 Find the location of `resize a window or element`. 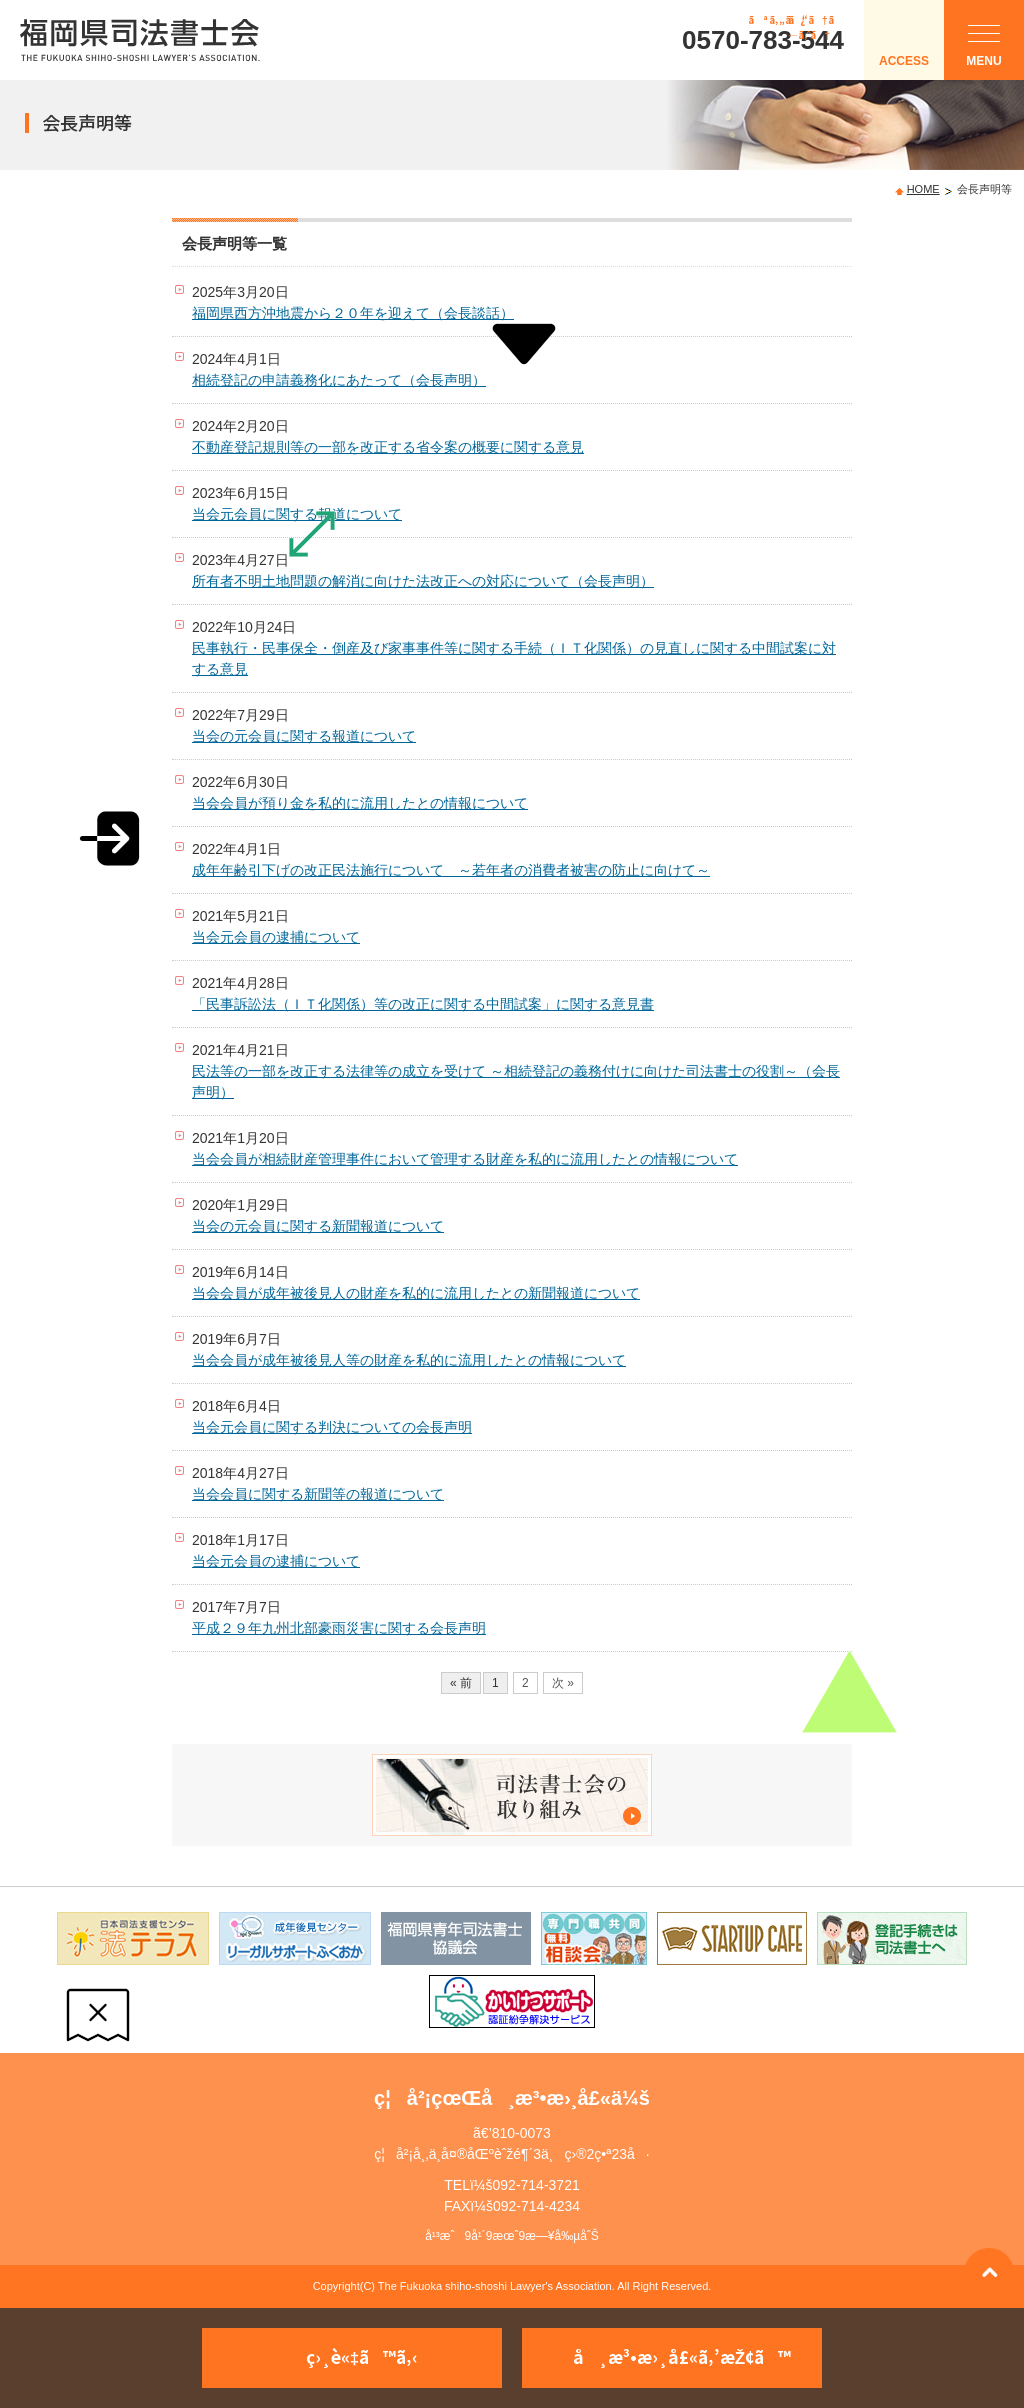

resize a window or element is located at coordinates (312, 534).